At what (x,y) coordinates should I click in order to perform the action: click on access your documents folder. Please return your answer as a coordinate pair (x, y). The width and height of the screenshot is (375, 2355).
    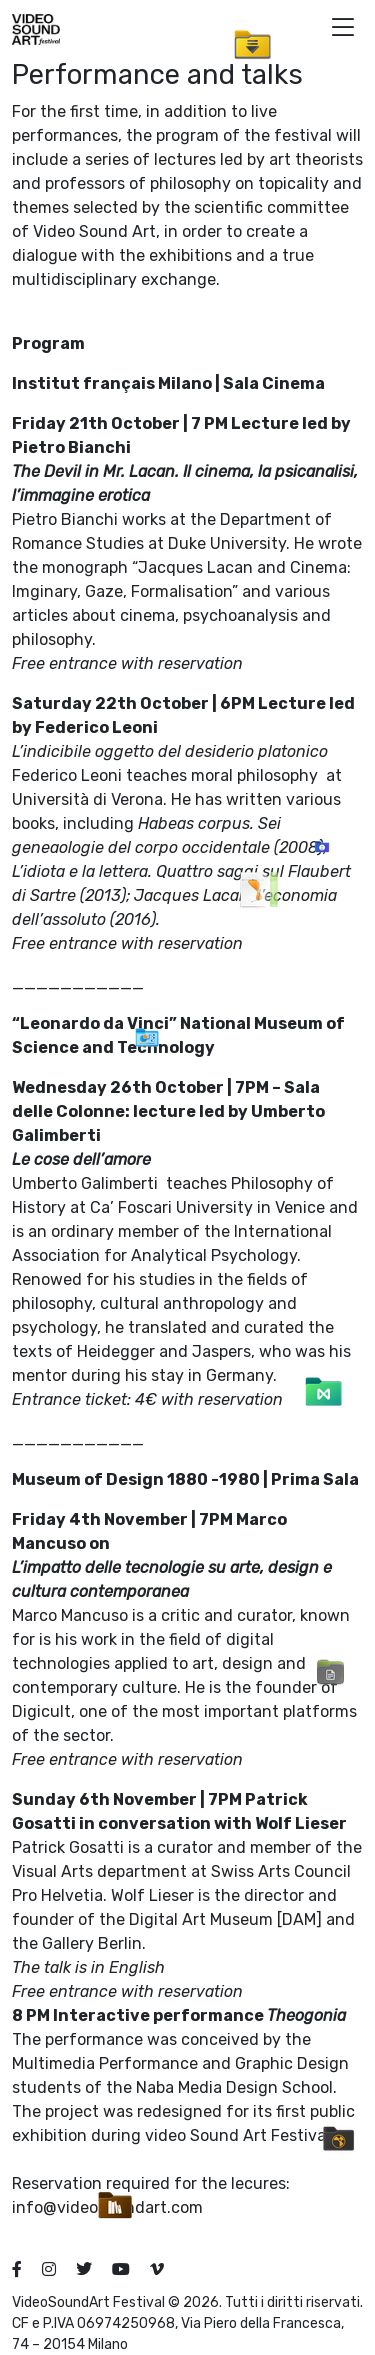
    Looking at the image, I should click on (330, 1671).